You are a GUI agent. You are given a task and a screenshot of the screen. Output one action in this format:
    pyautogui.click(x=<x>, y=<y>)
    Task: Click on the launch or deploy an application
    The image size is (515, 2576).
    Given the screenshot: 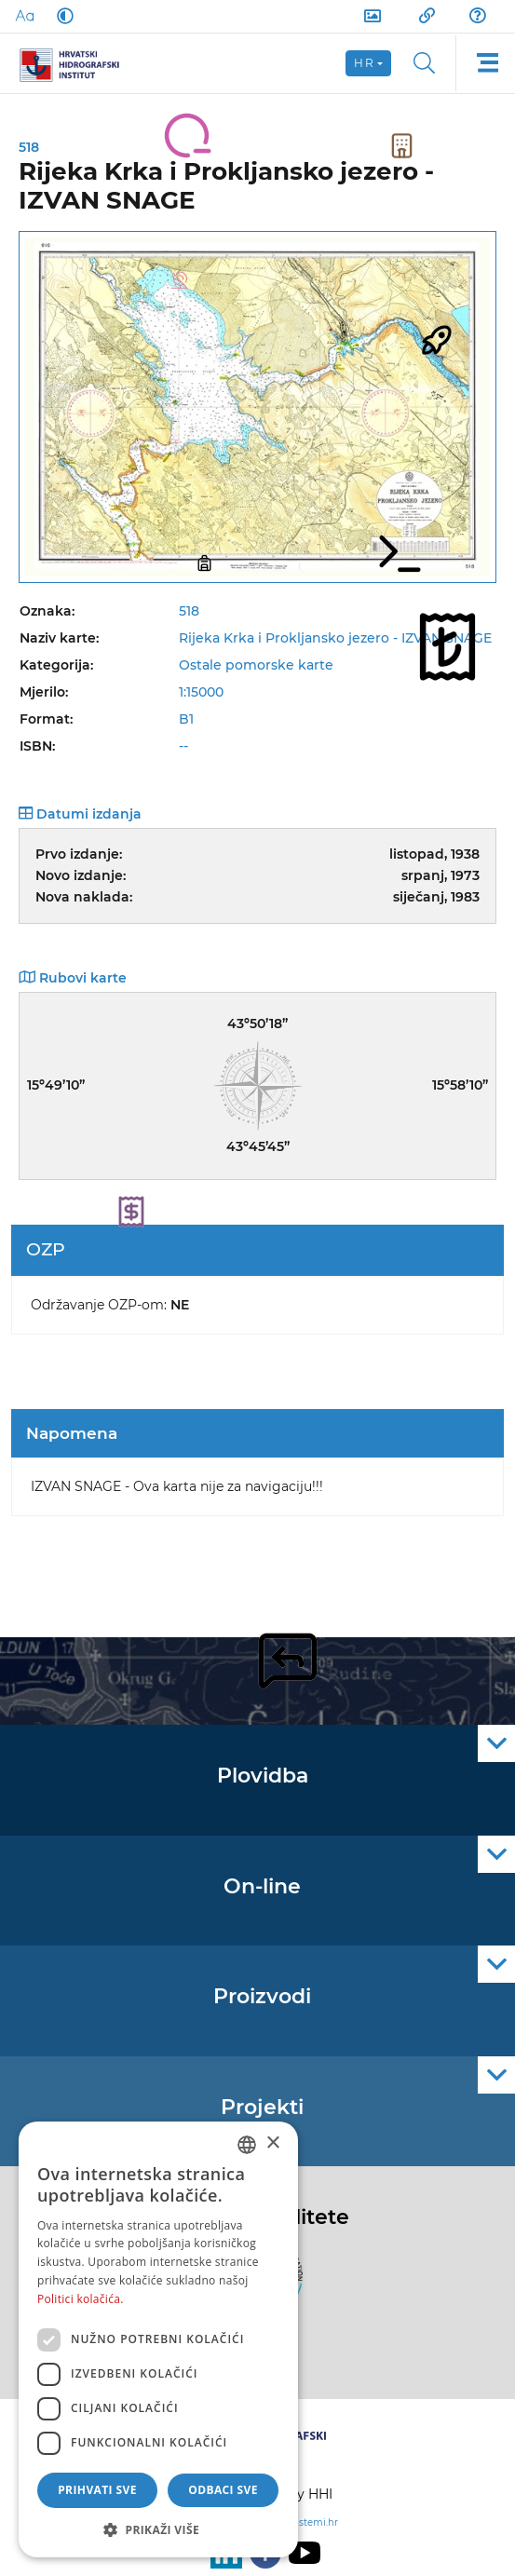 What is the action you would take?
    pyautogui.click(x=437, y=340)
    